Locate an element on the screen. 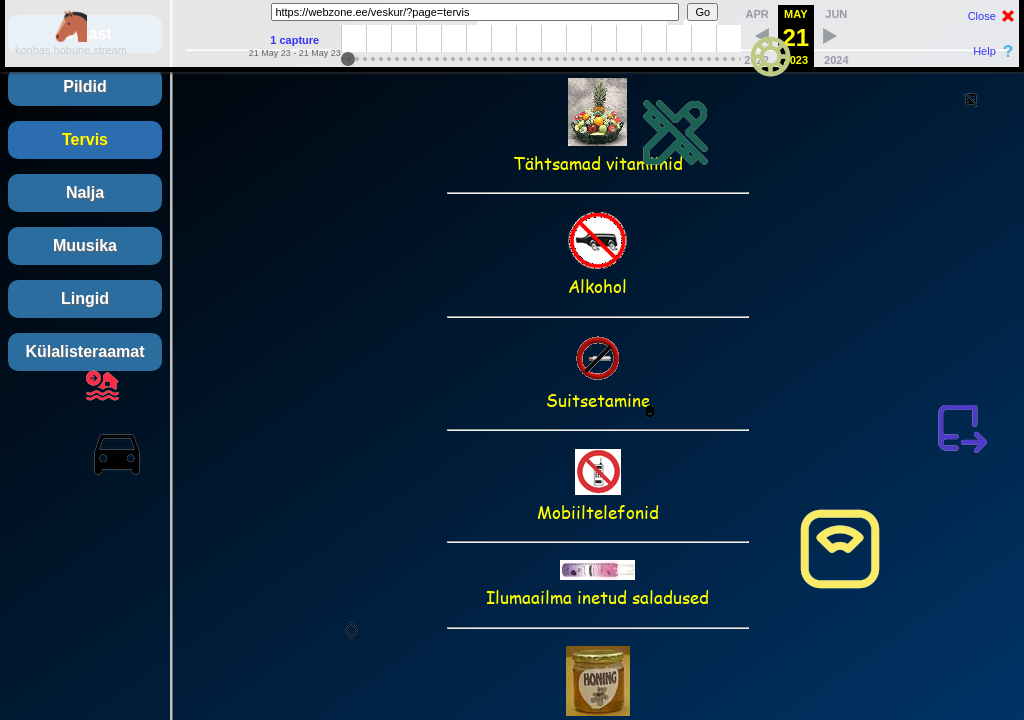 This screenshot has height=720, width=1024. navigate to flood evacuation routes is located at coordinates (102, 385).